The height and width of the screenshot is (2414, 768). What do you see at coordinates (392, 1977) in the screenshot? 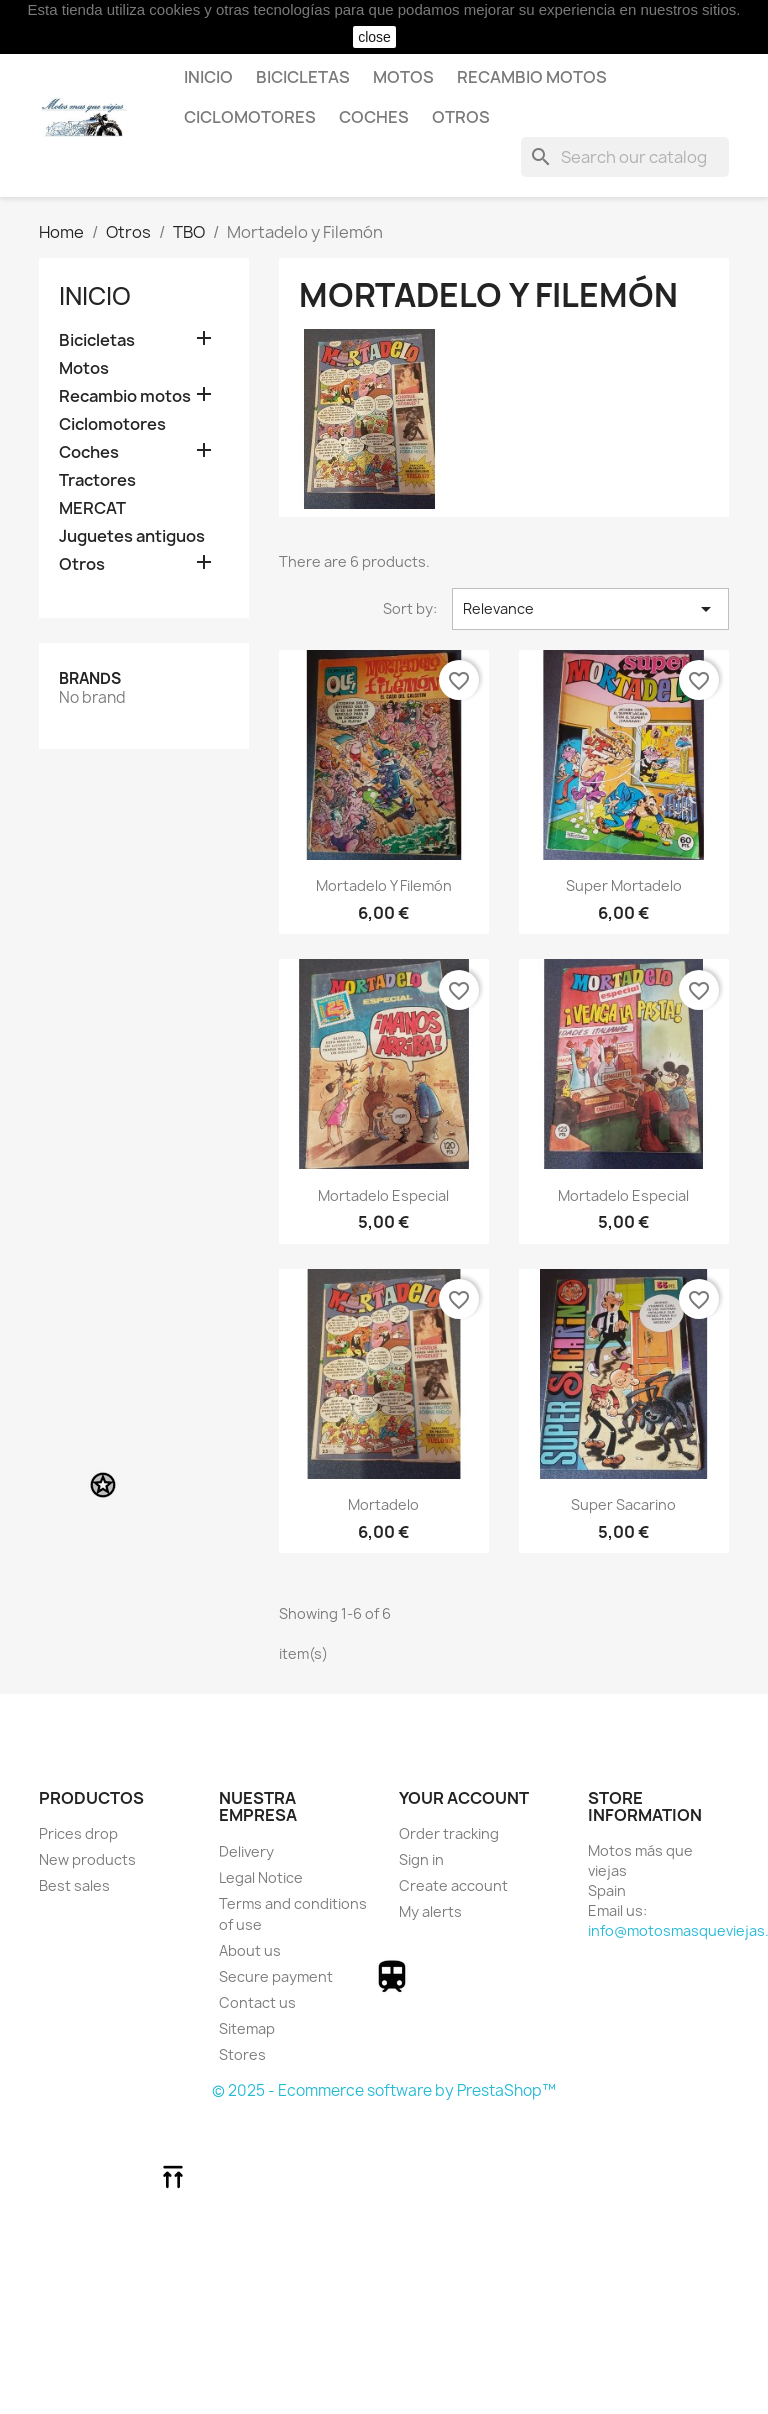
I see `view train schedules or routes` at bounding box center [392, 1977].